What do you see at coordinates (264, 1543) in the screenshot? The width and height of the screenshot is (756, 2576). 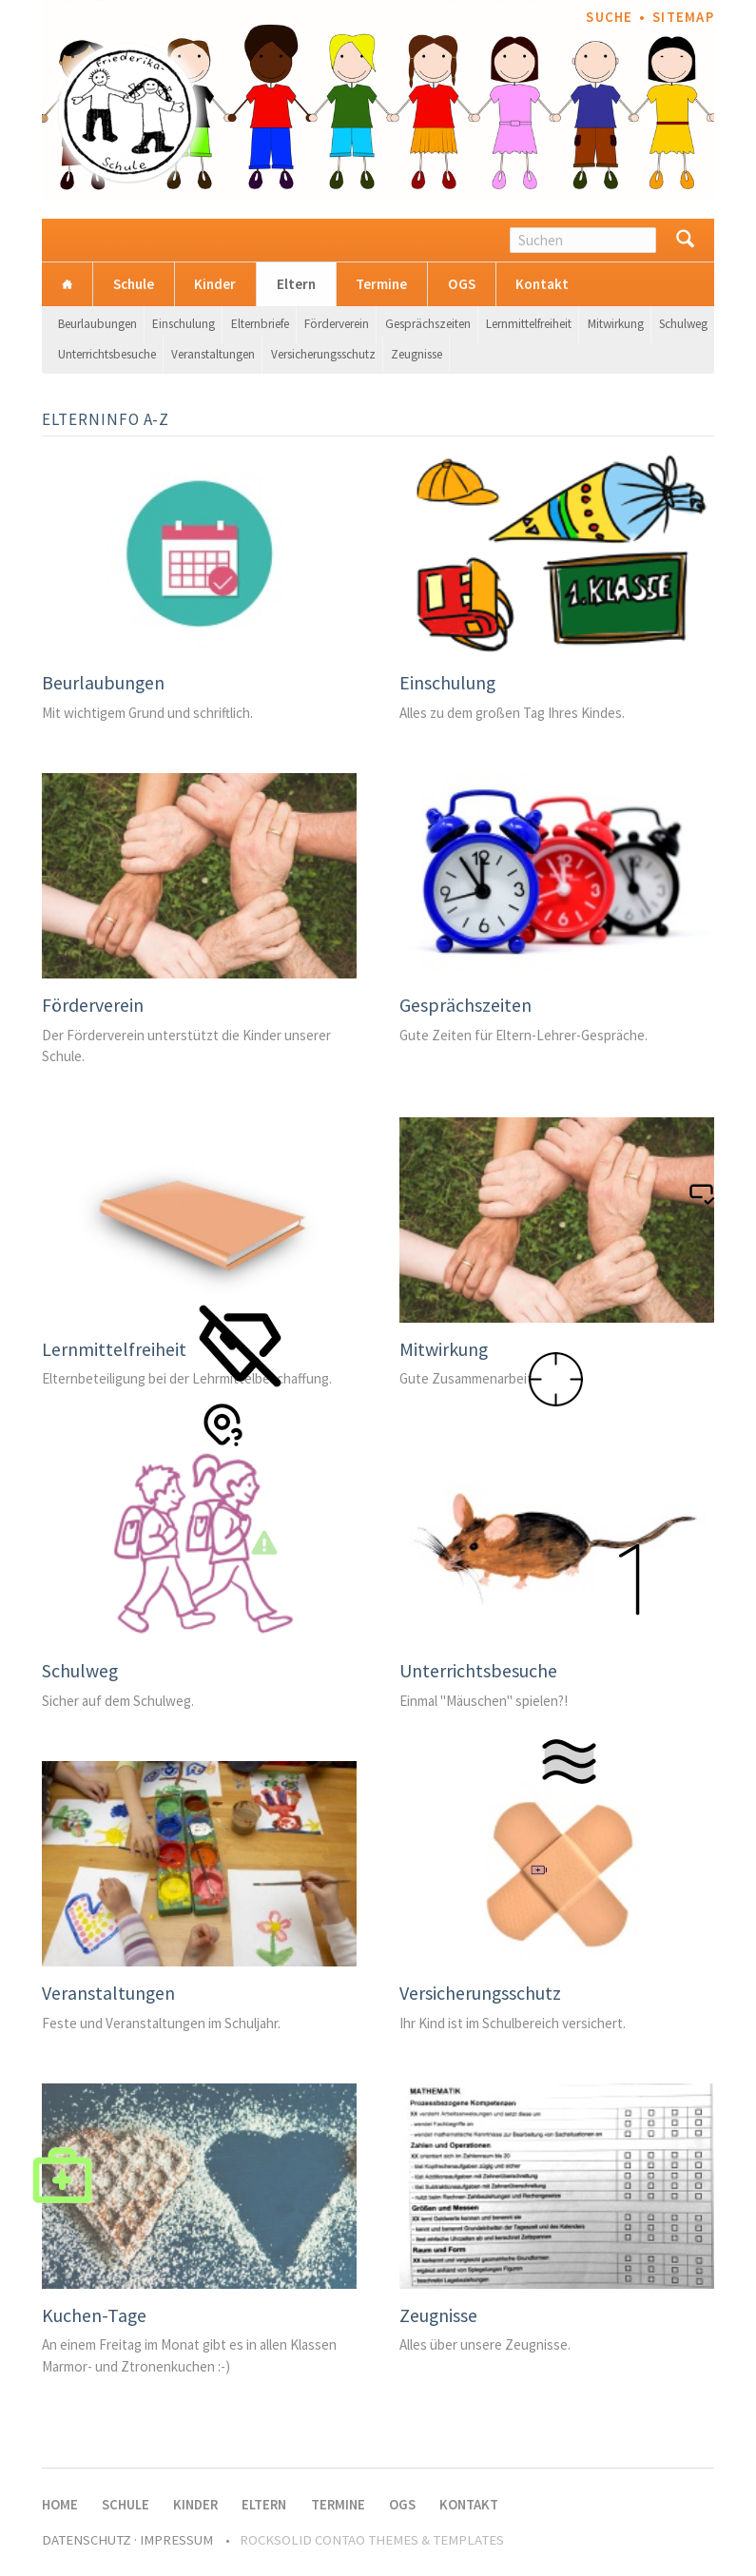 I see `indicates a warning or caution state` at bounding box center [264, 1543].